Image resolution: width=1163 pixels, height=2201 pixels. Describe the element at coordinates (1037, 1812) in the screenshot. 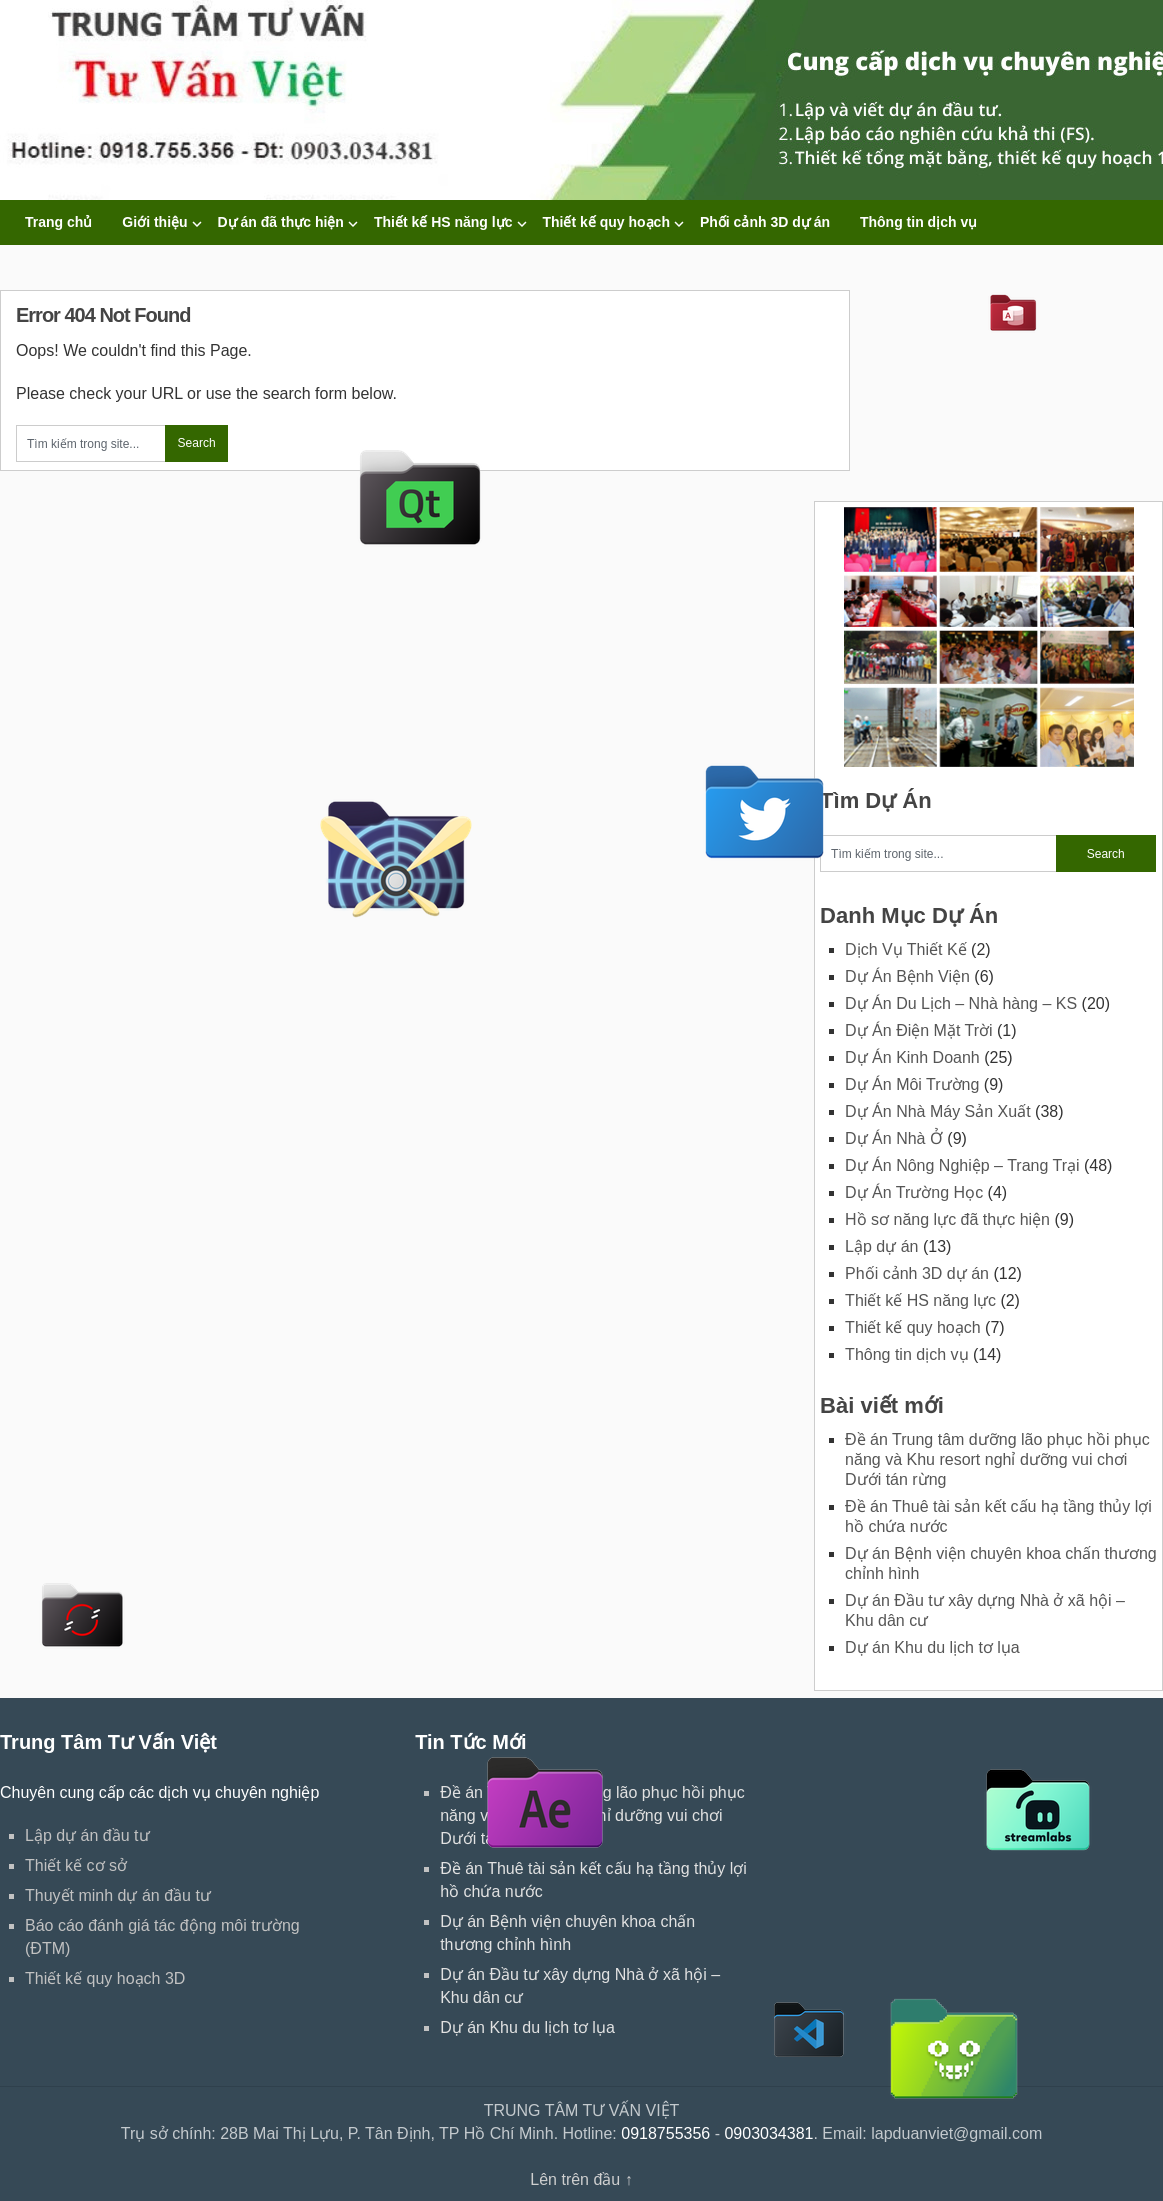

I see `open streamlabs project files folder` at that location.